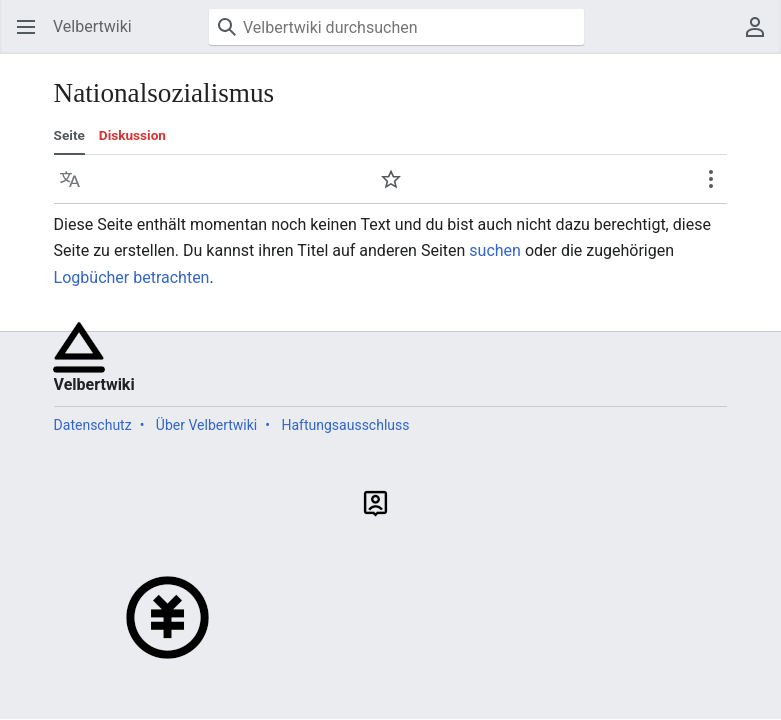 The width and height of the screenshot is (781, 720). I want to click on eject media or disc, so click(79, 350).